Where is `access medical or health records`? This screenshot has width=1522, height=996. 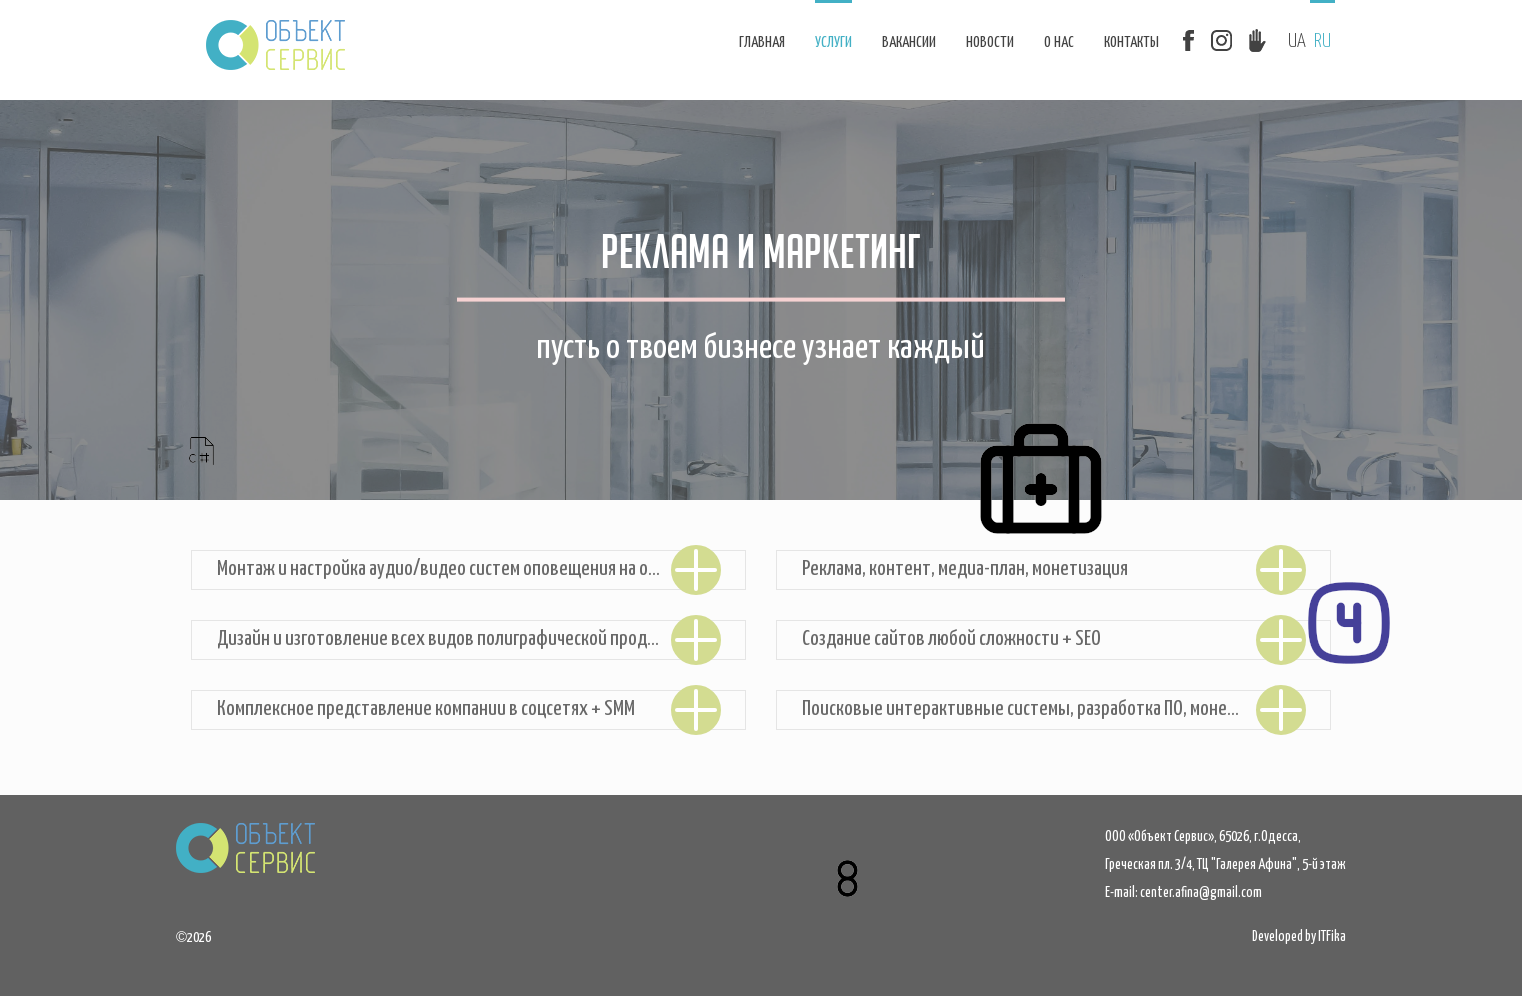 access medical or health records is located at coordinates (1041, 484).